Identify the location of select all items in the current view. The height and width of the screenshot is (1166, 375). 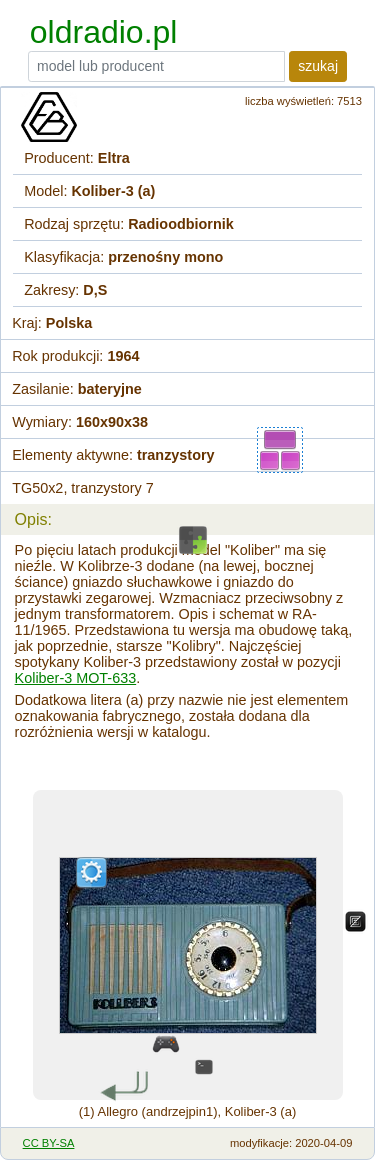
(280, 450).